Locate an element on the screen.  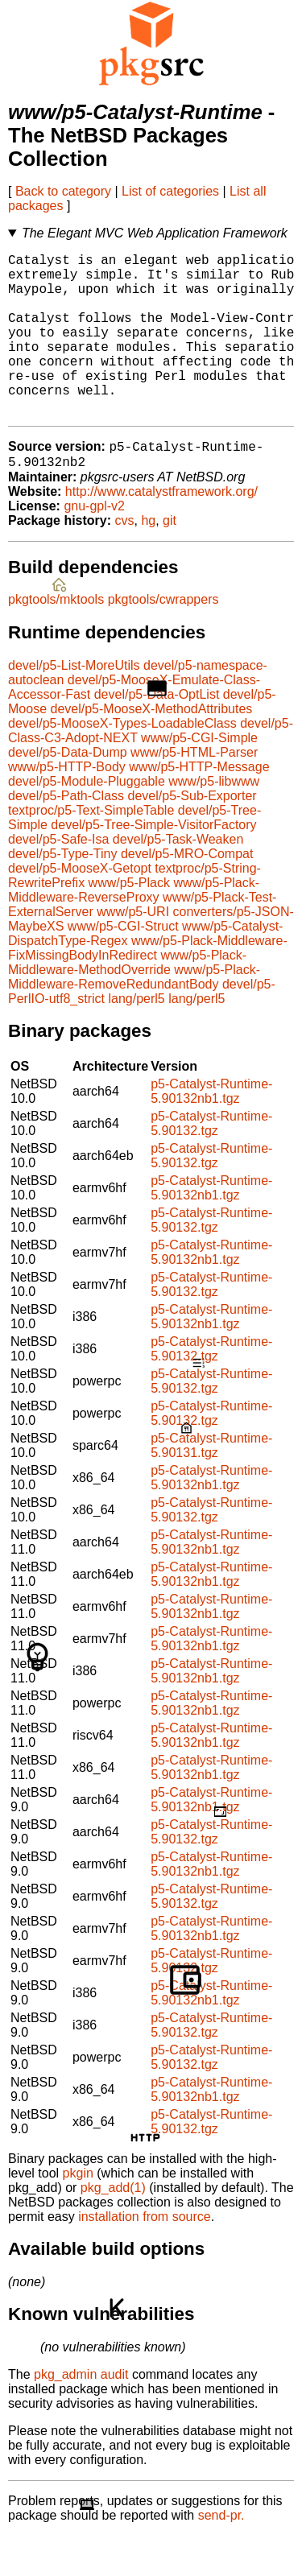
access chromebook or laptop settings is located at coordinates (87, 2505).